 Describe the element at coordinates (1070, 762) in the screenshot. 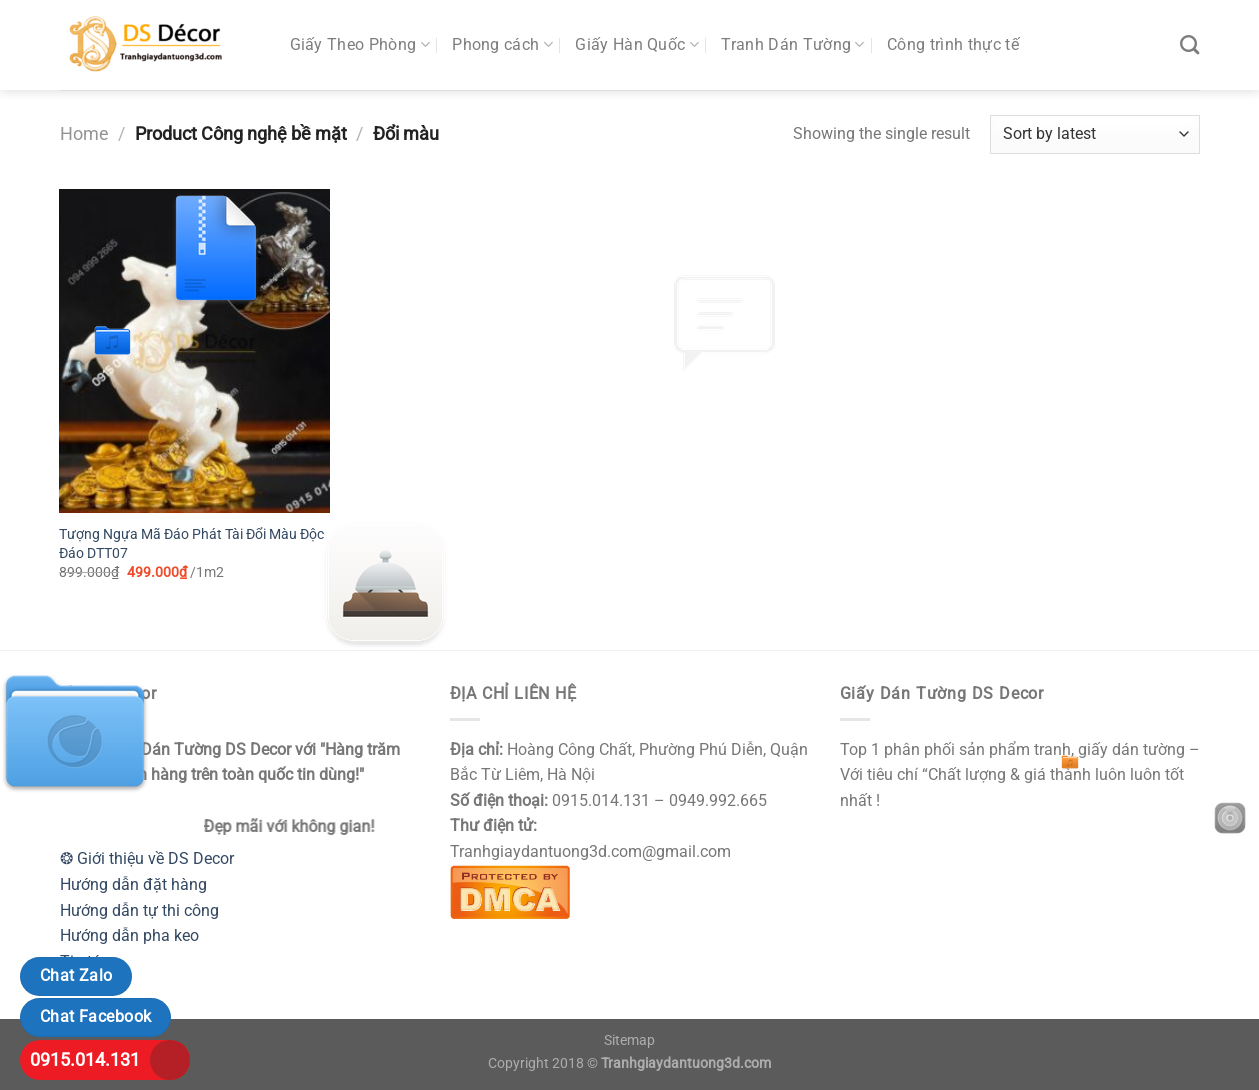

I see `open your music files folder` at that location.